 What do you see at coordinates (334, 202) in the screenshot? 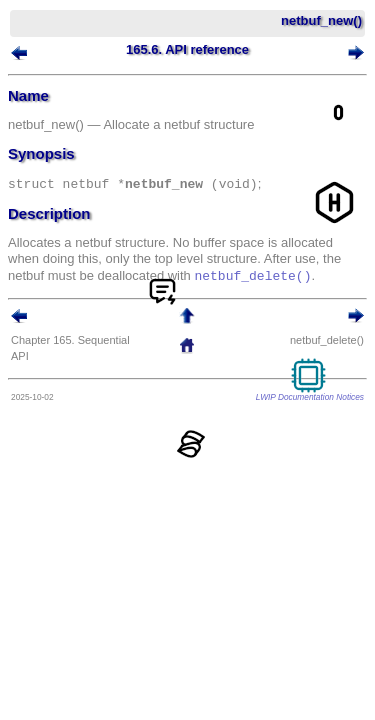
I see `indicates a hospital or medical facility` at bounding box center [334, 202].